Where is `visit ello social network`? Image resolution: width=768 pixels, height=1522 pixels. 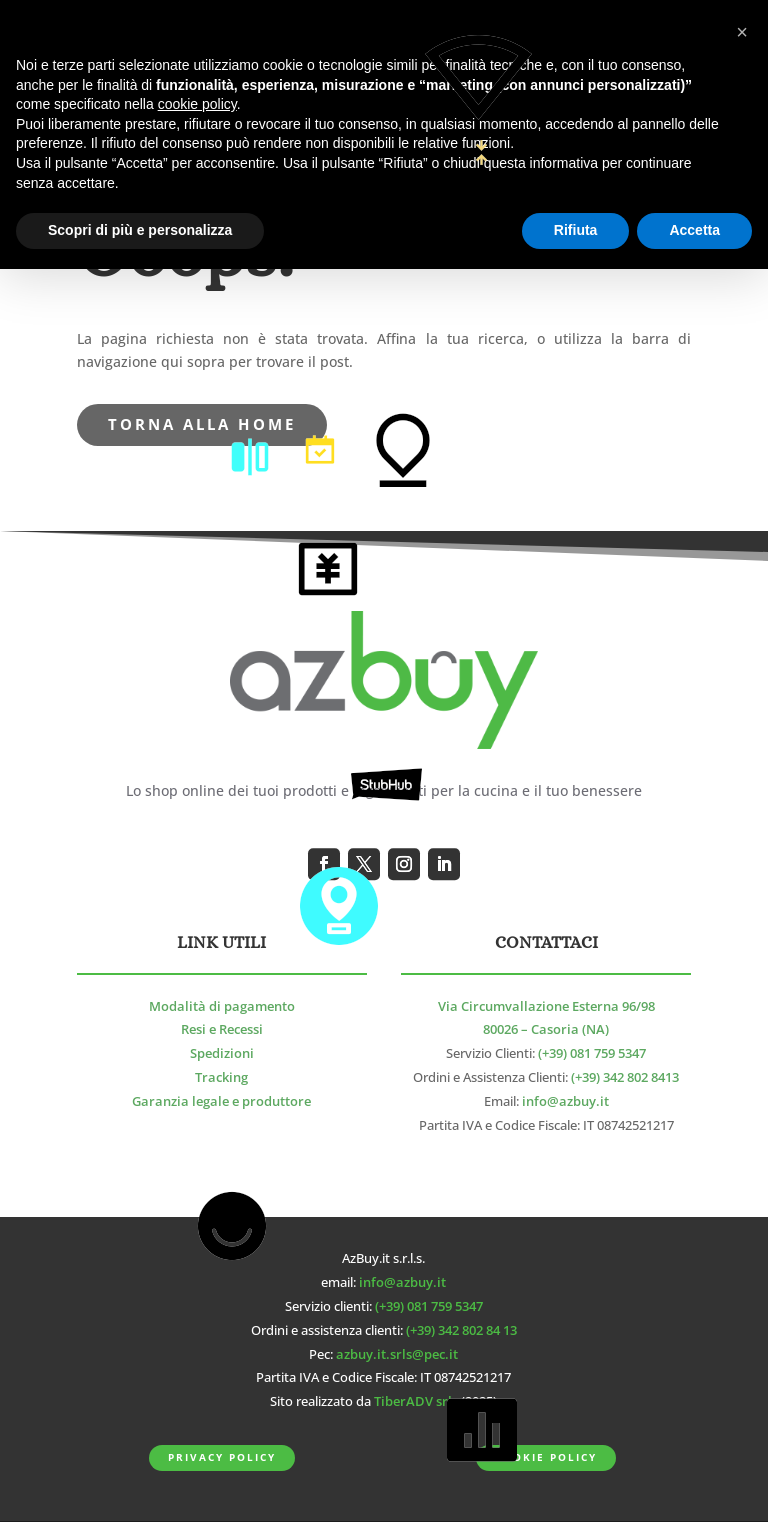
visit ello social network is located at coordinates (232, 1226).